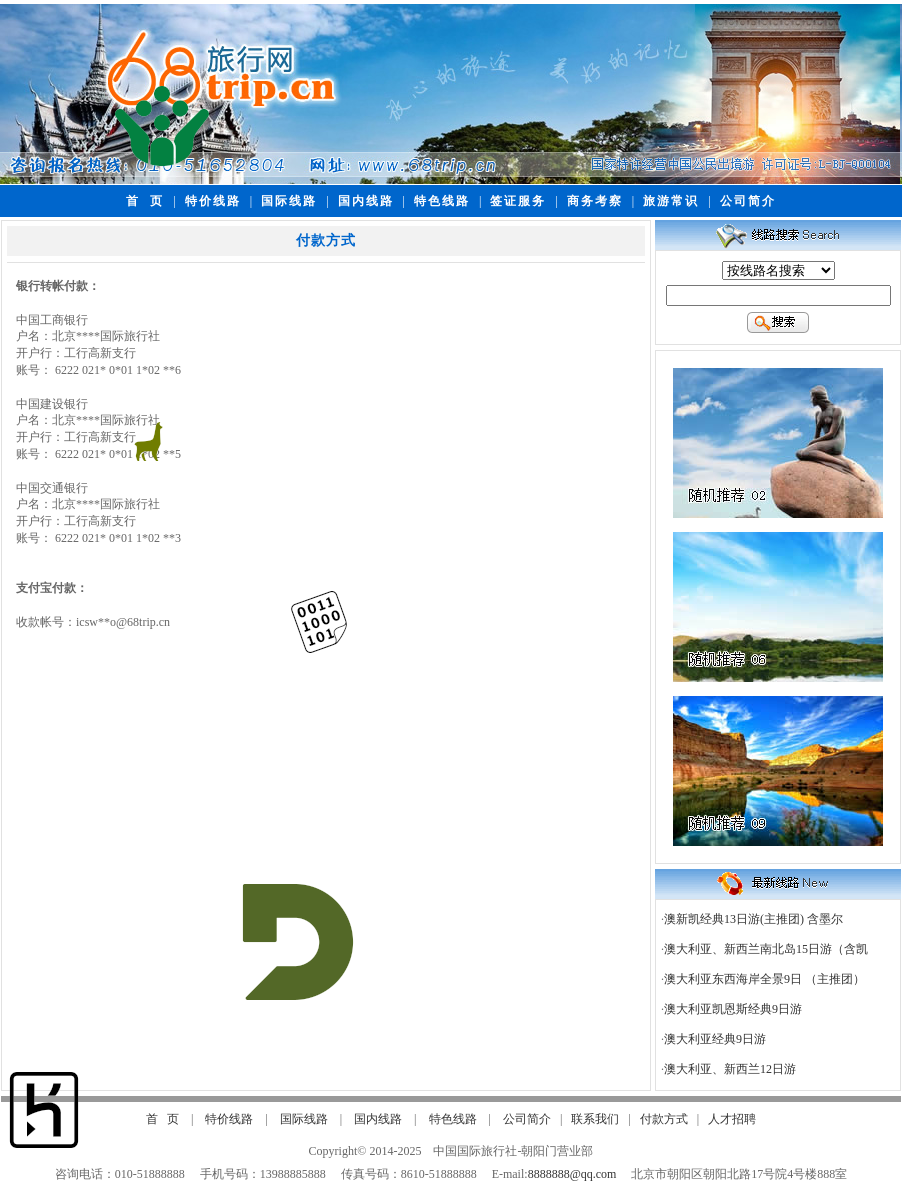 This screenshot has height=1189, width=902. I want to click on link to Heroku cloud platform, so click(44, 1110).